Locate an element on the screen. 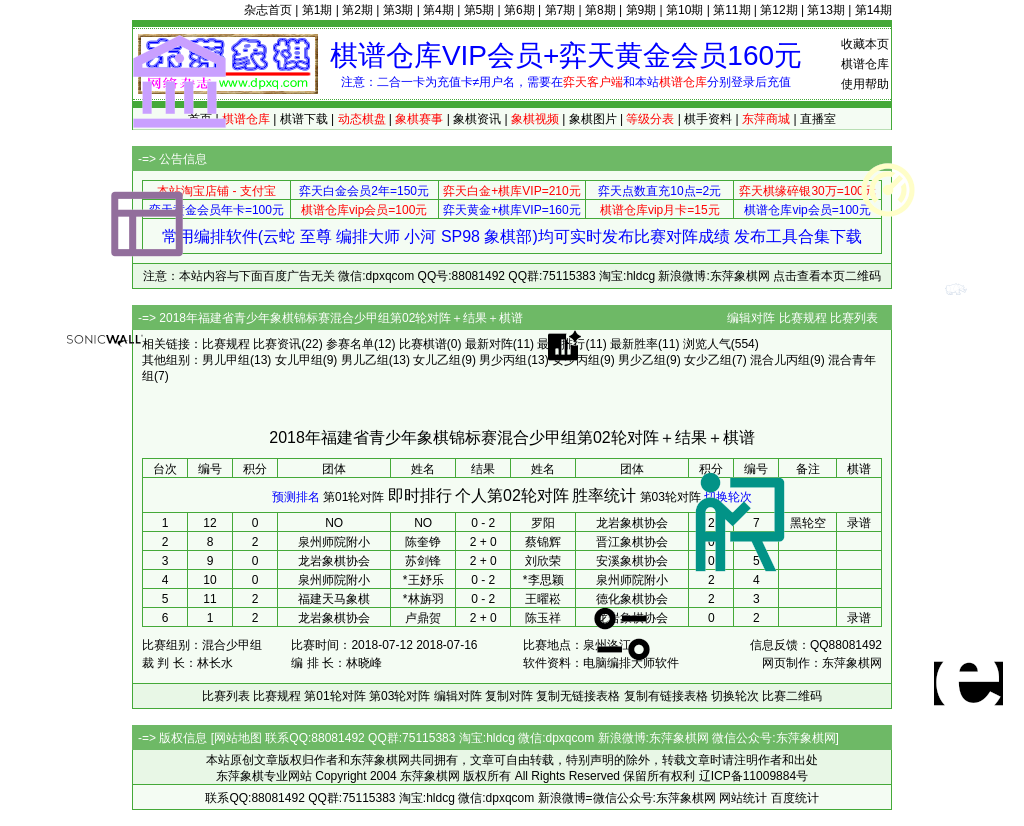 This screenshot has height=826, width=1024. supercrease brand logo is located at coordinates (956, 289).